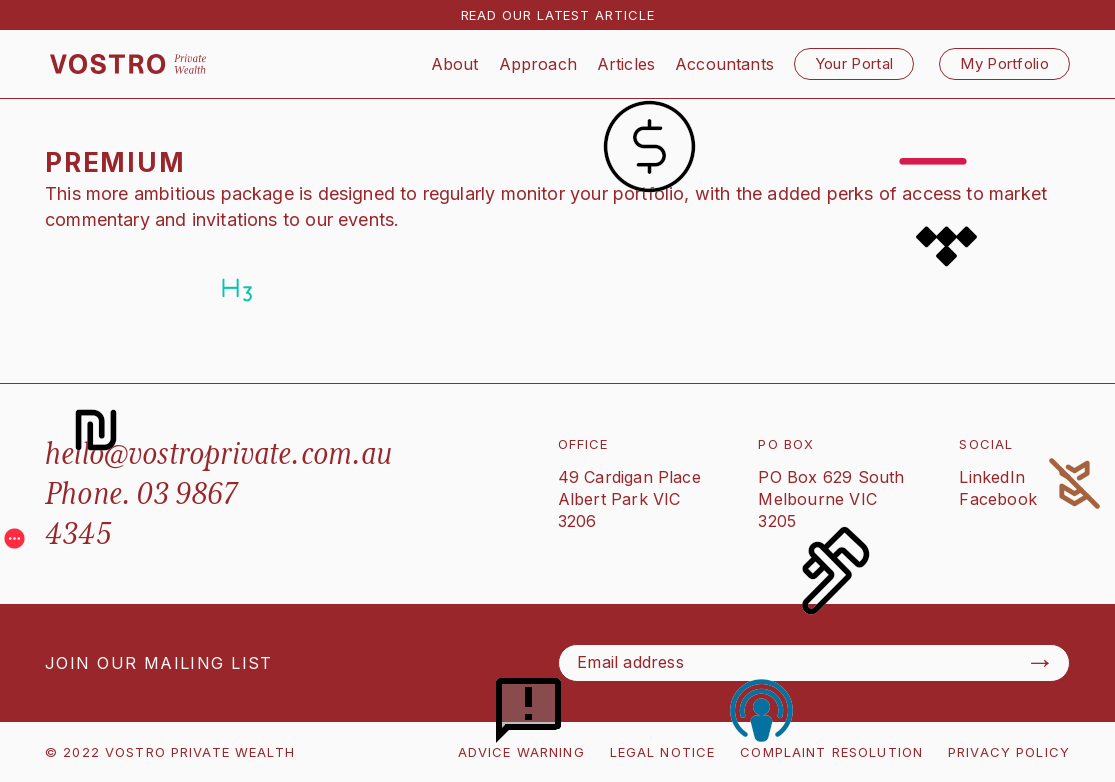 The width and height of the screenshot is (1115, 782). I want to click on indicates price or amount in Israeli shekels, so click(96, 430).